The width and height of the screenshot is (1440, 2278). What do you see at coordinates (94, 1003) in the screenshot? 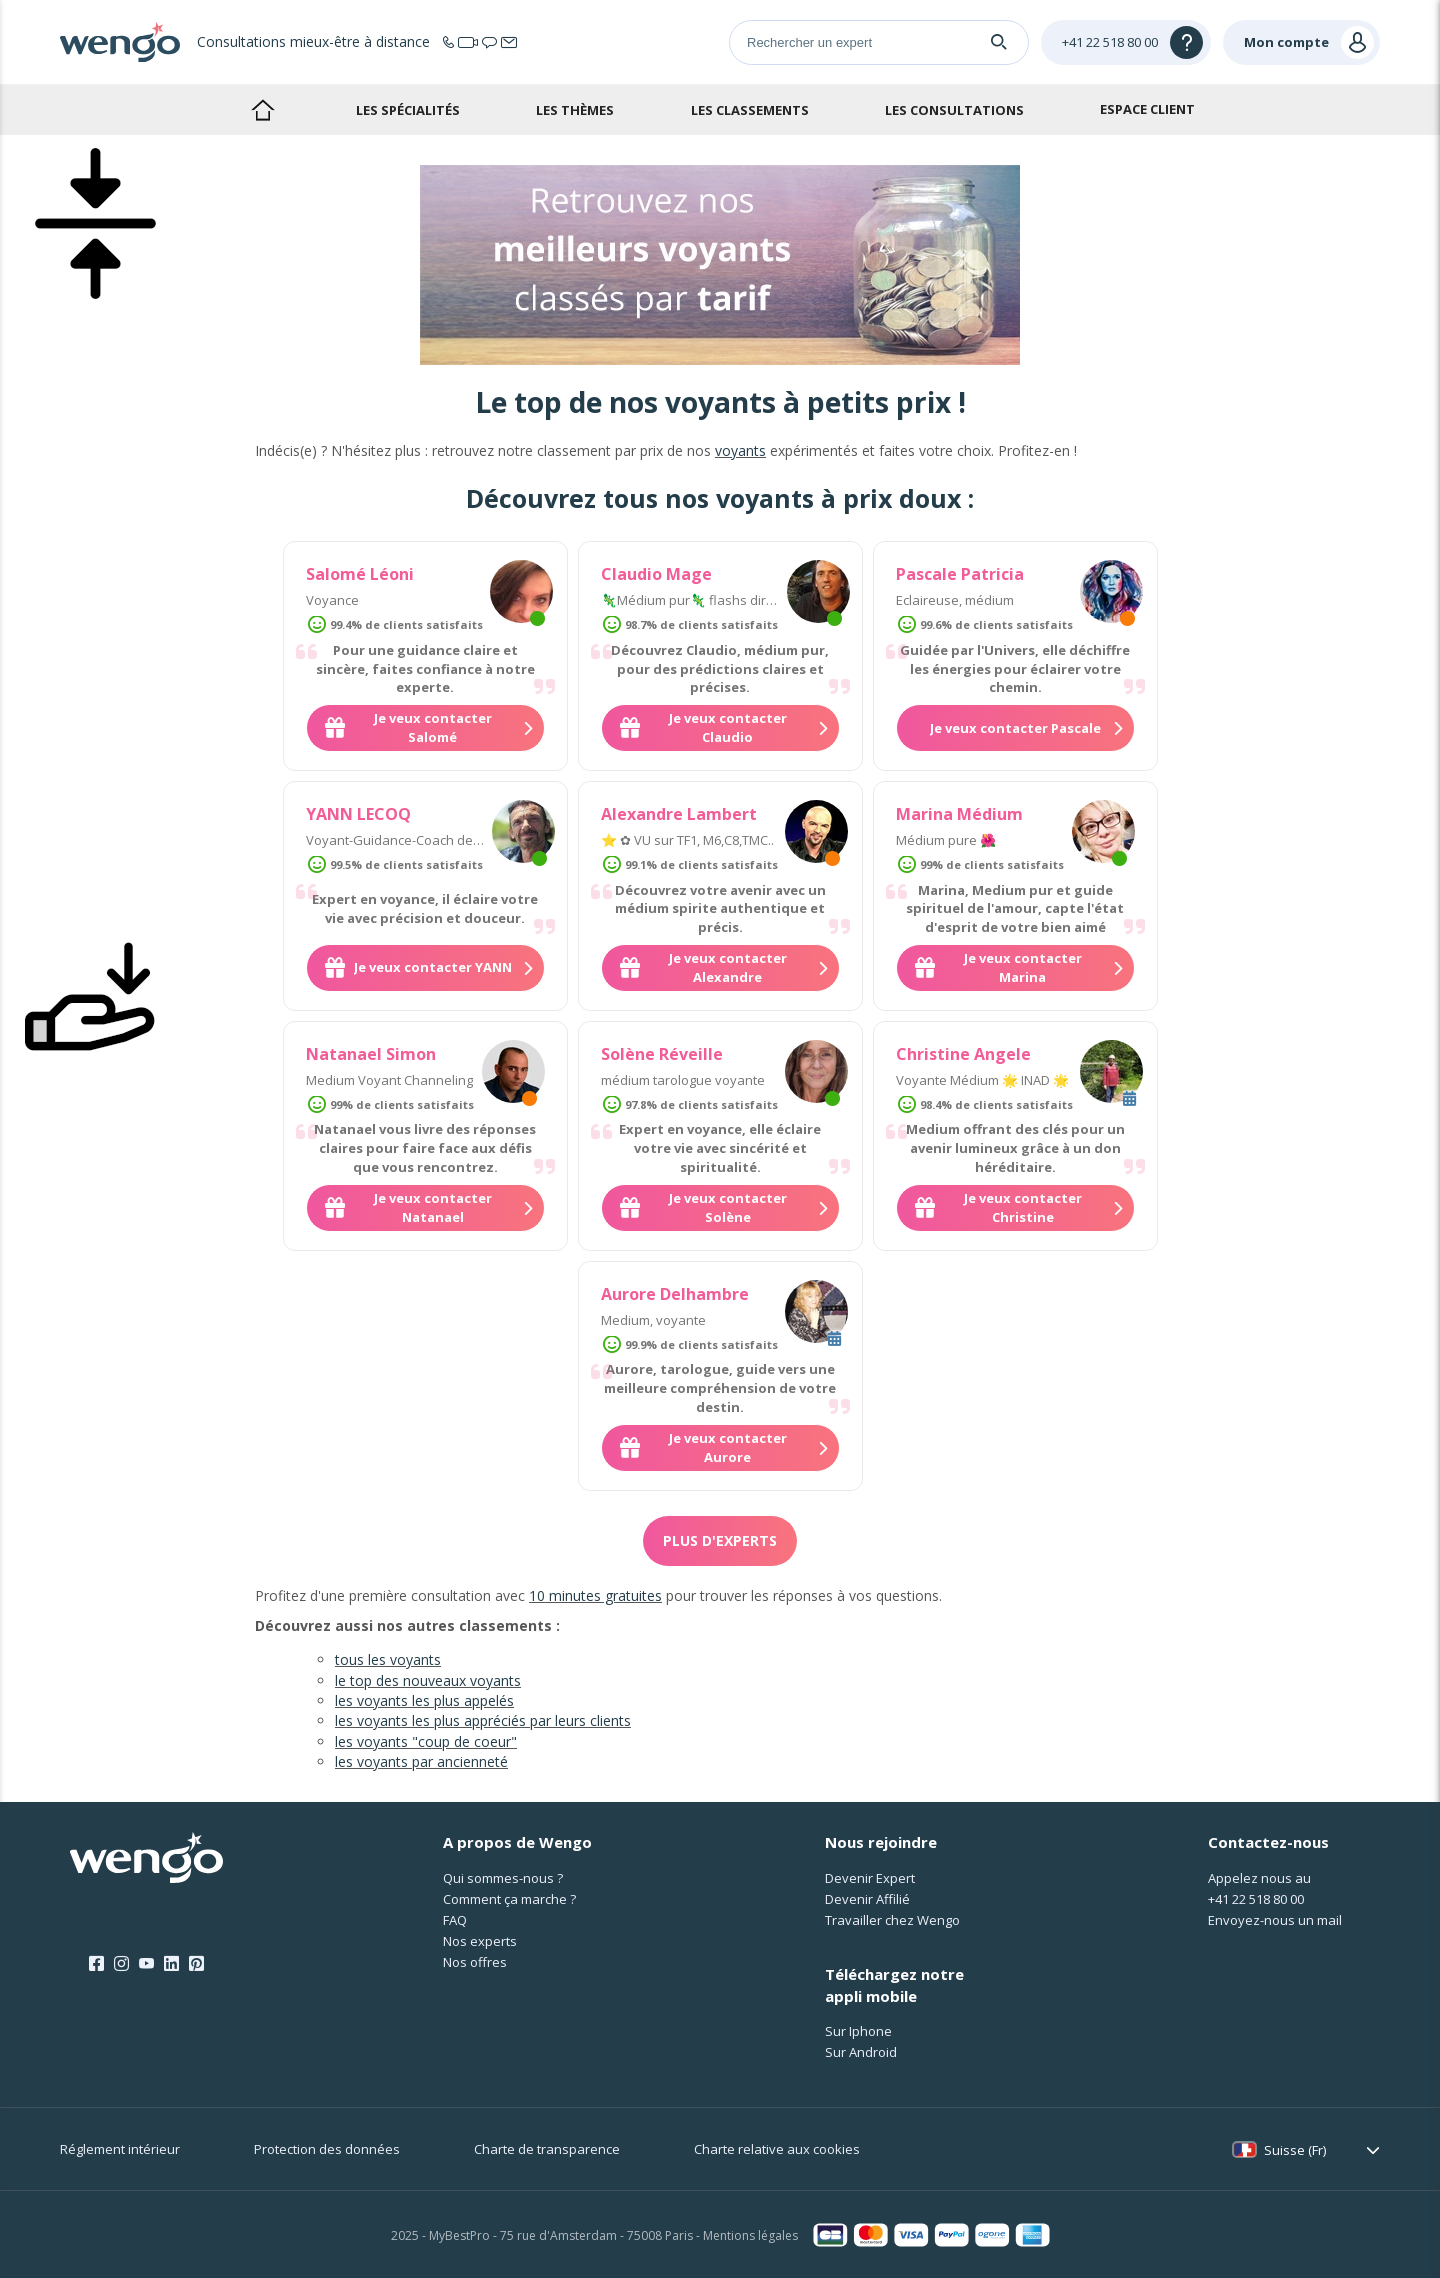
I see `receive or accept an incoming item` at bounding box center [94, 1003].